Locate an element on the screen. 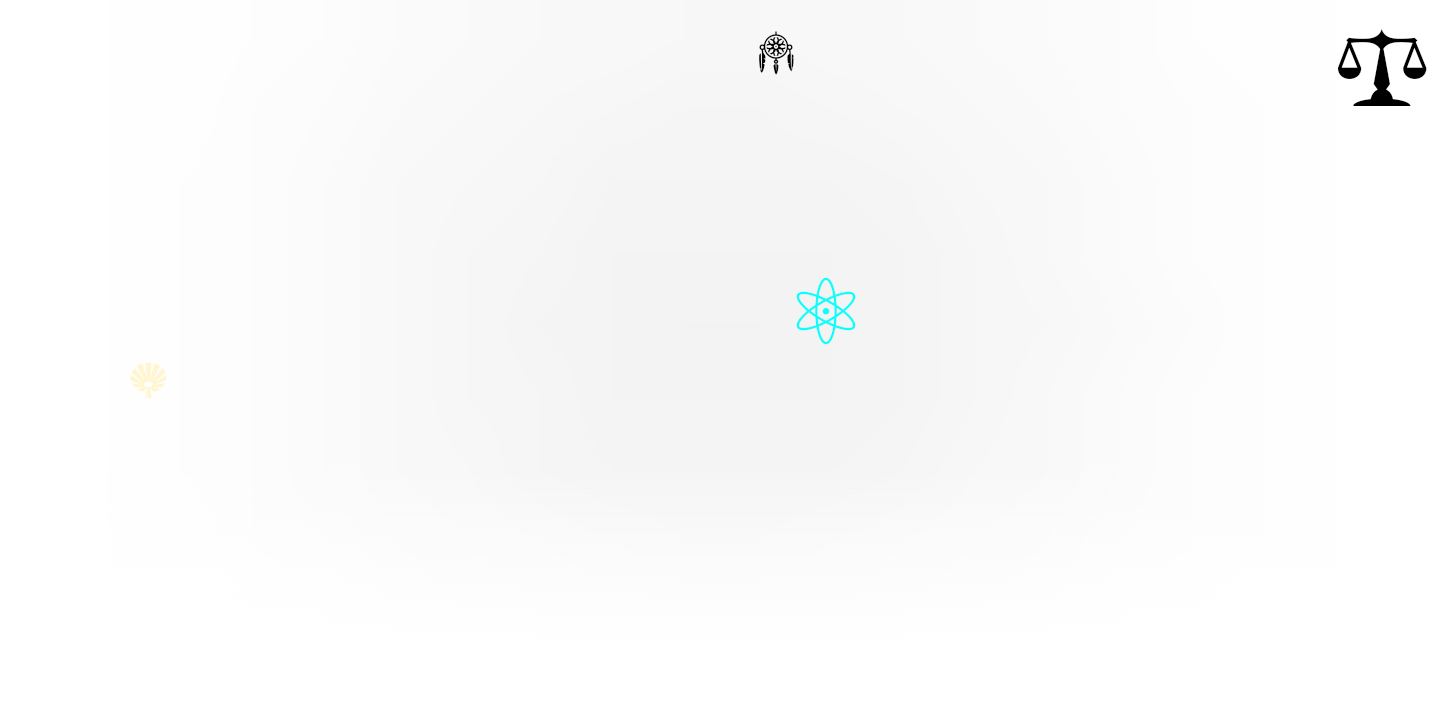 The width and height of the screenshot is (1440, 720). access science or physics-related content is located at coordinates (826, 311).